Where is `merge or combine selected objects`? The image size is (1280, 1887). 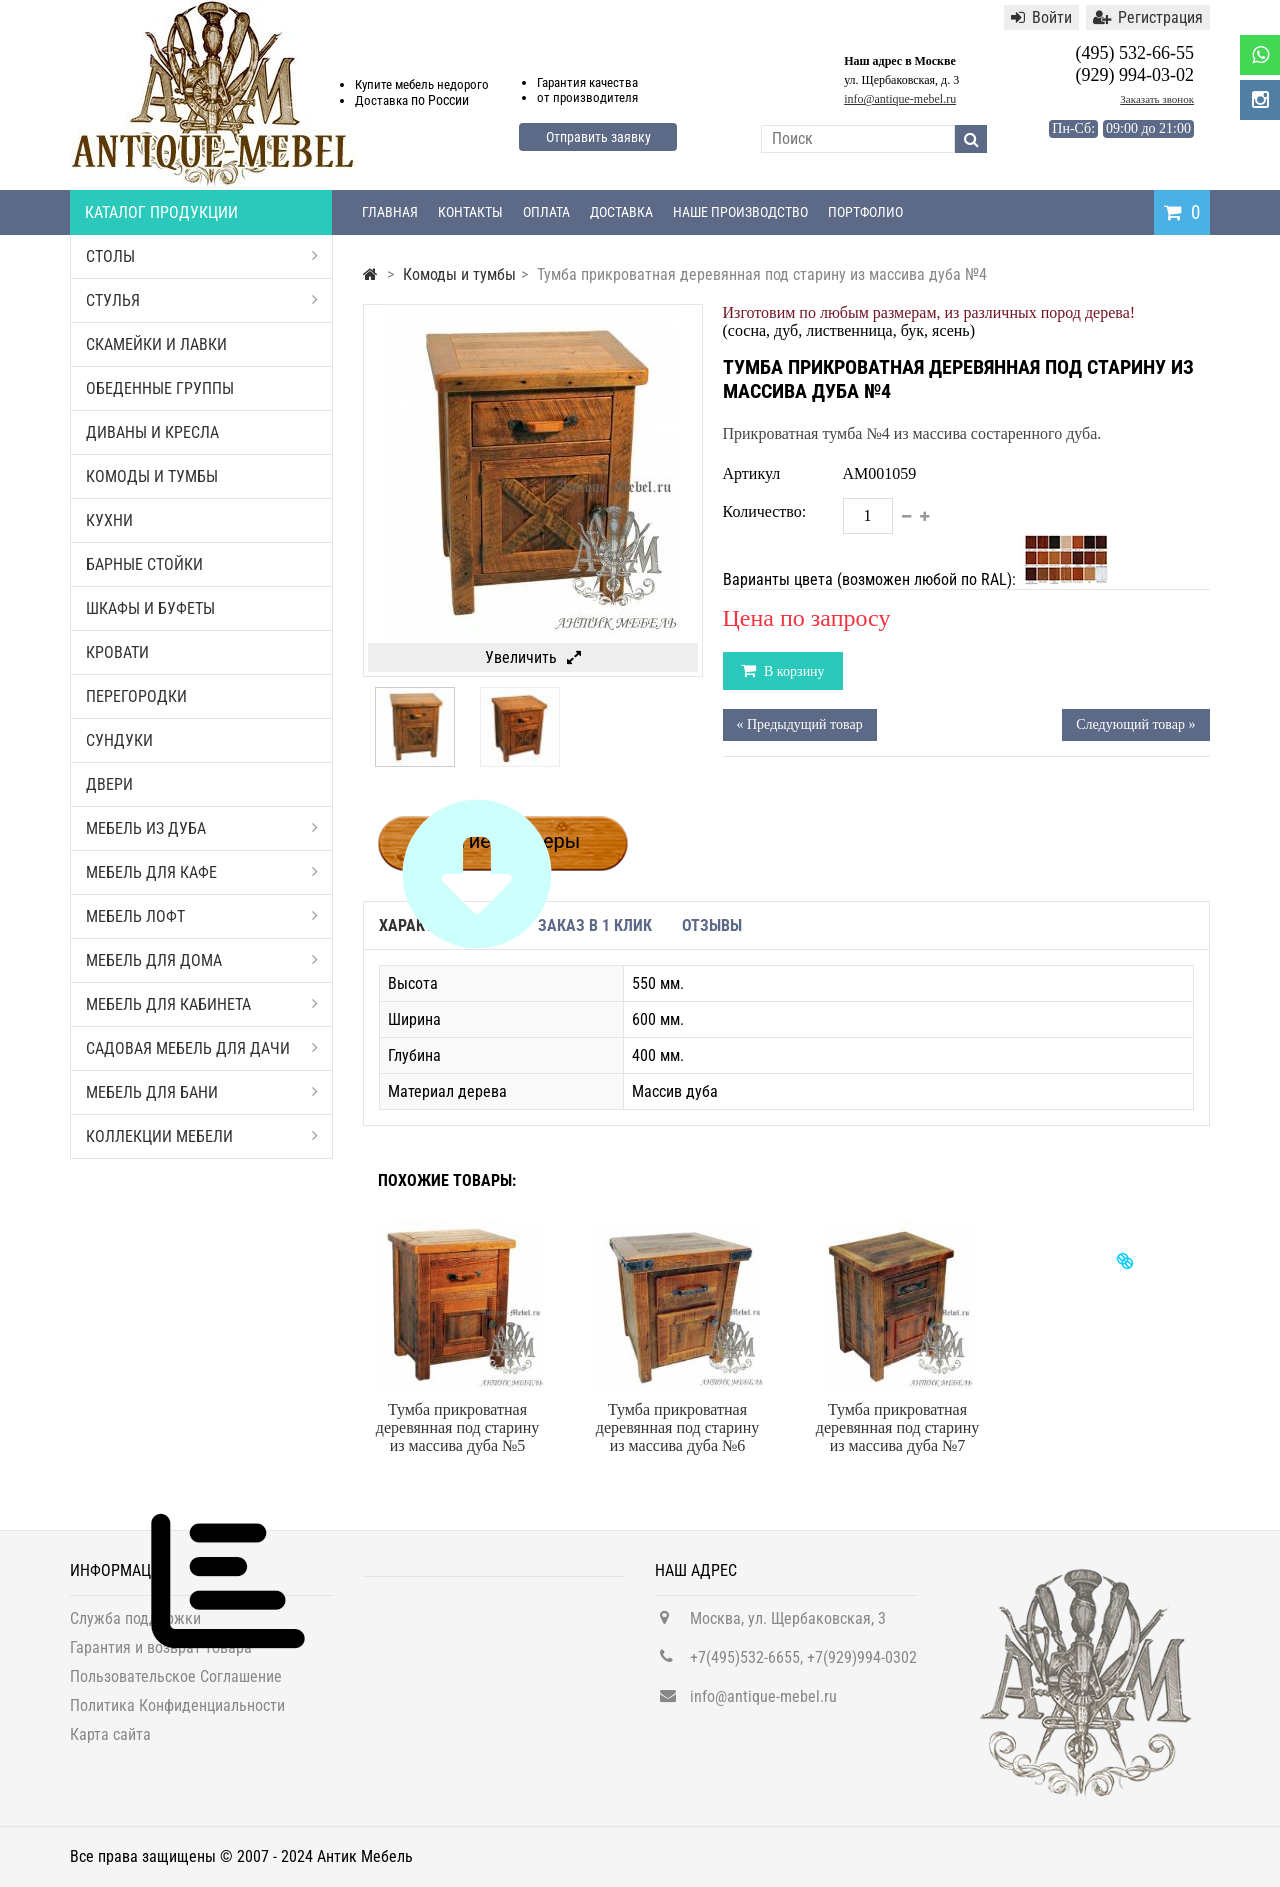
merge or combine selected objects is located at coordinates (1125, 1261).